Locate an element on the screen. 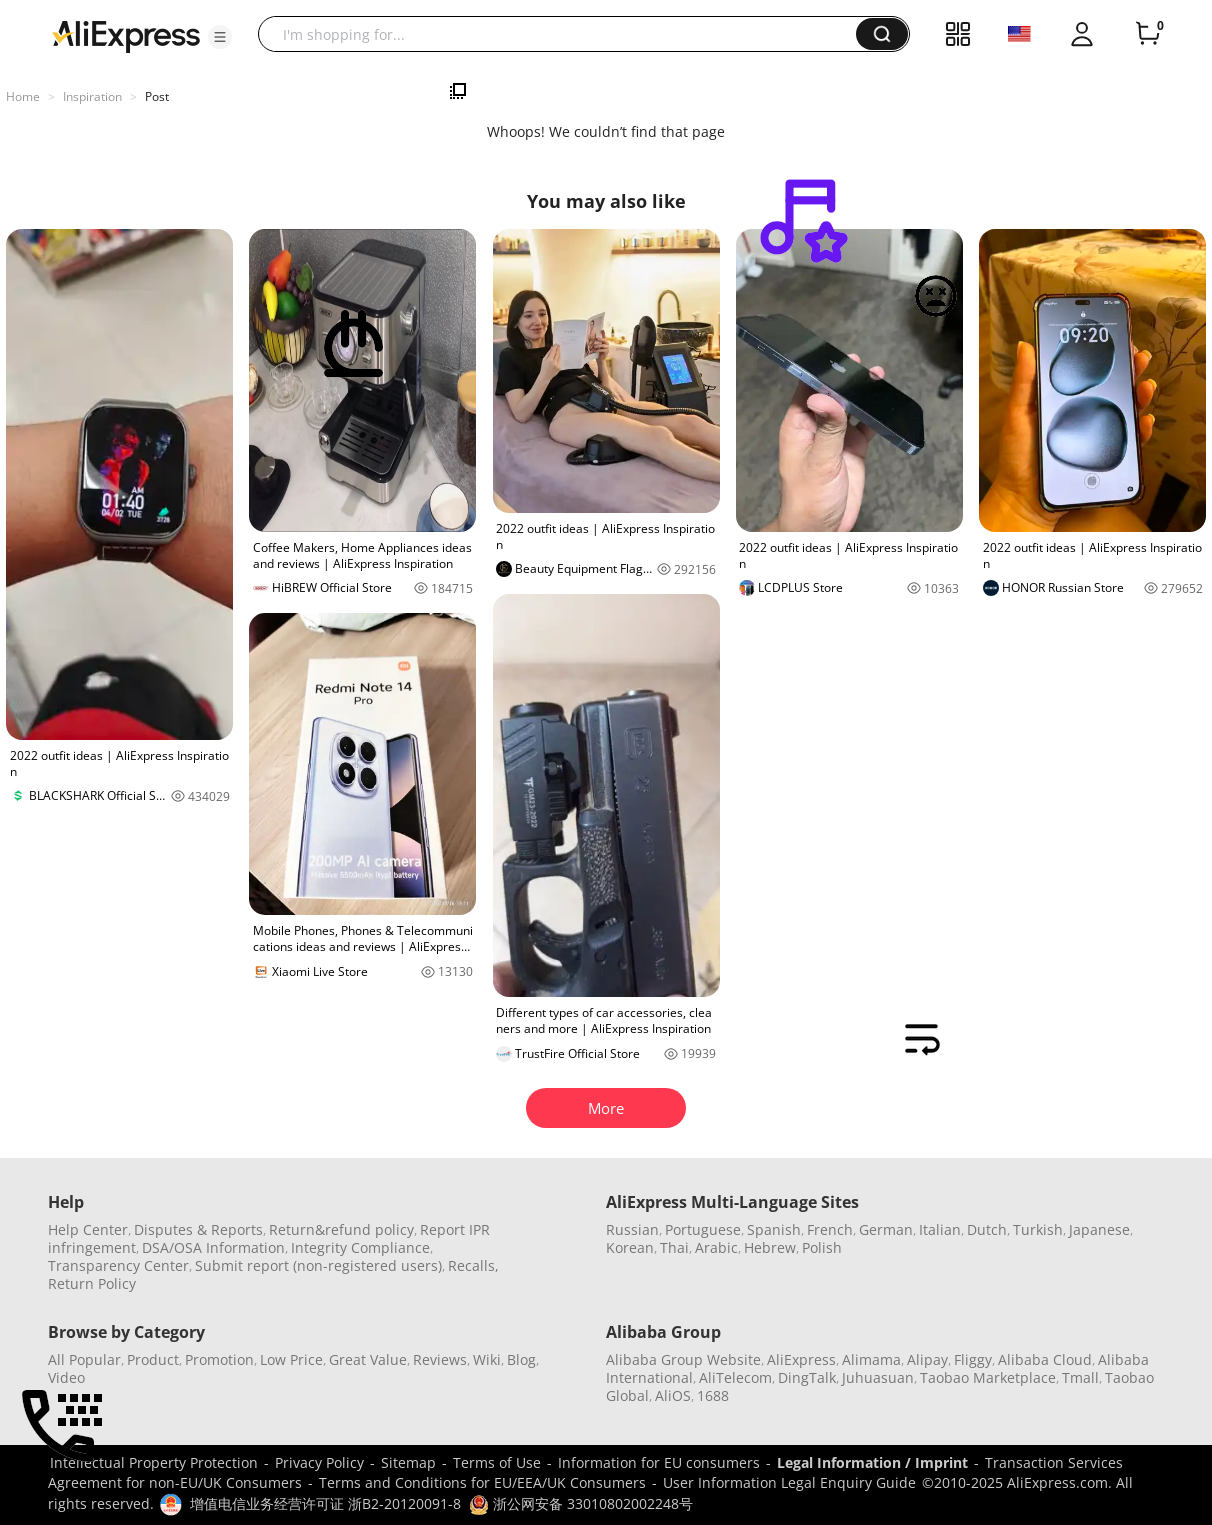  add song to favorites is located at coordinates (802, 217).